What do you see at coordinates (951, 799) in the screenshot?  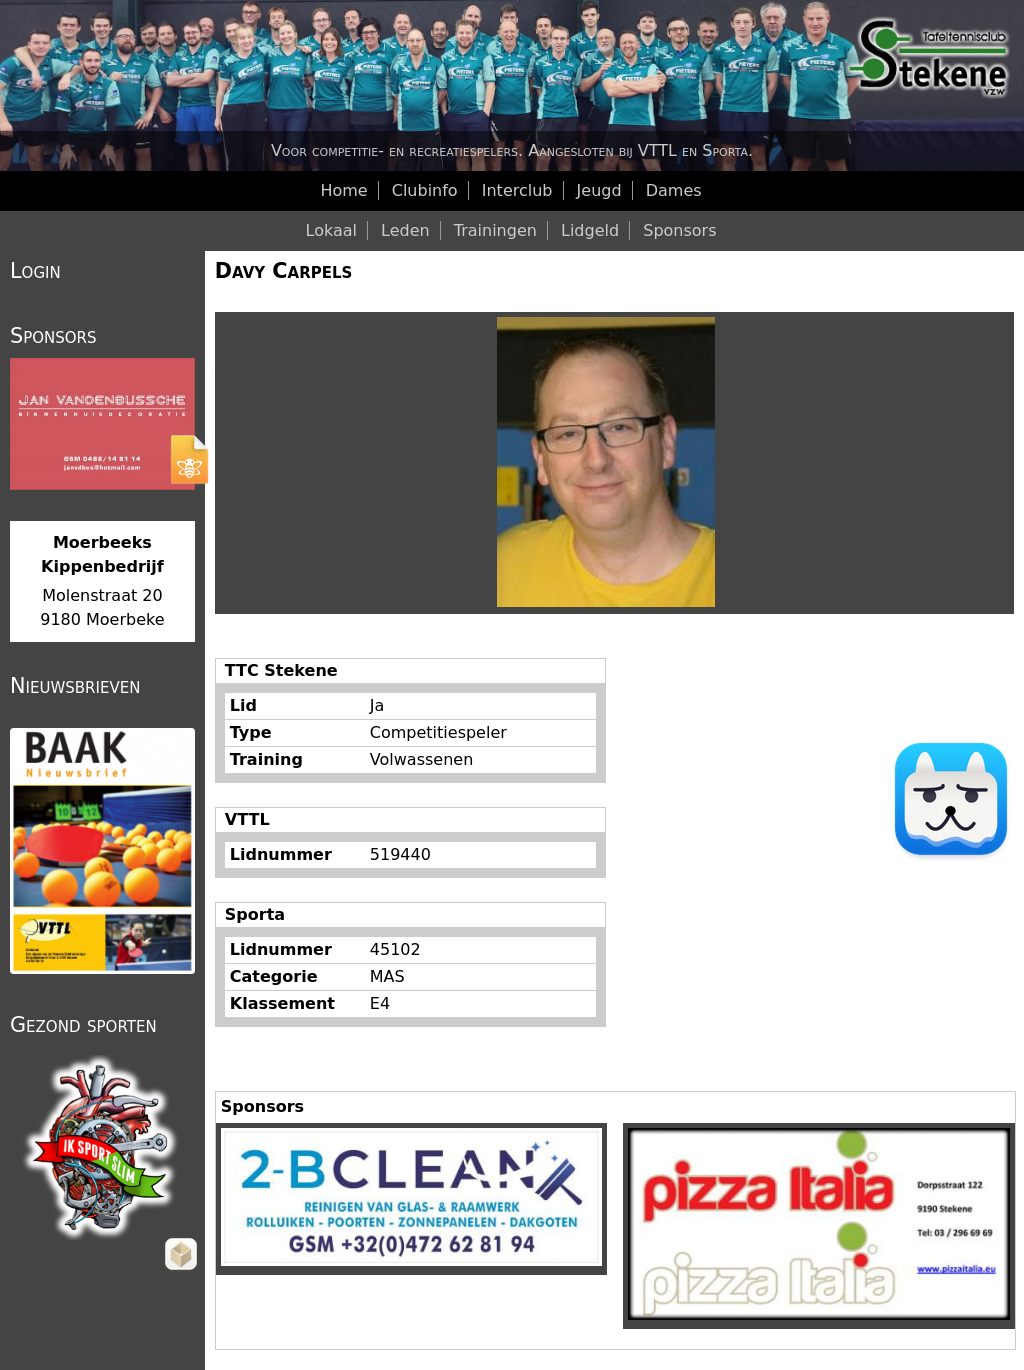 I see `open Alpaca AI chat application` at bounding box center [951, 799].